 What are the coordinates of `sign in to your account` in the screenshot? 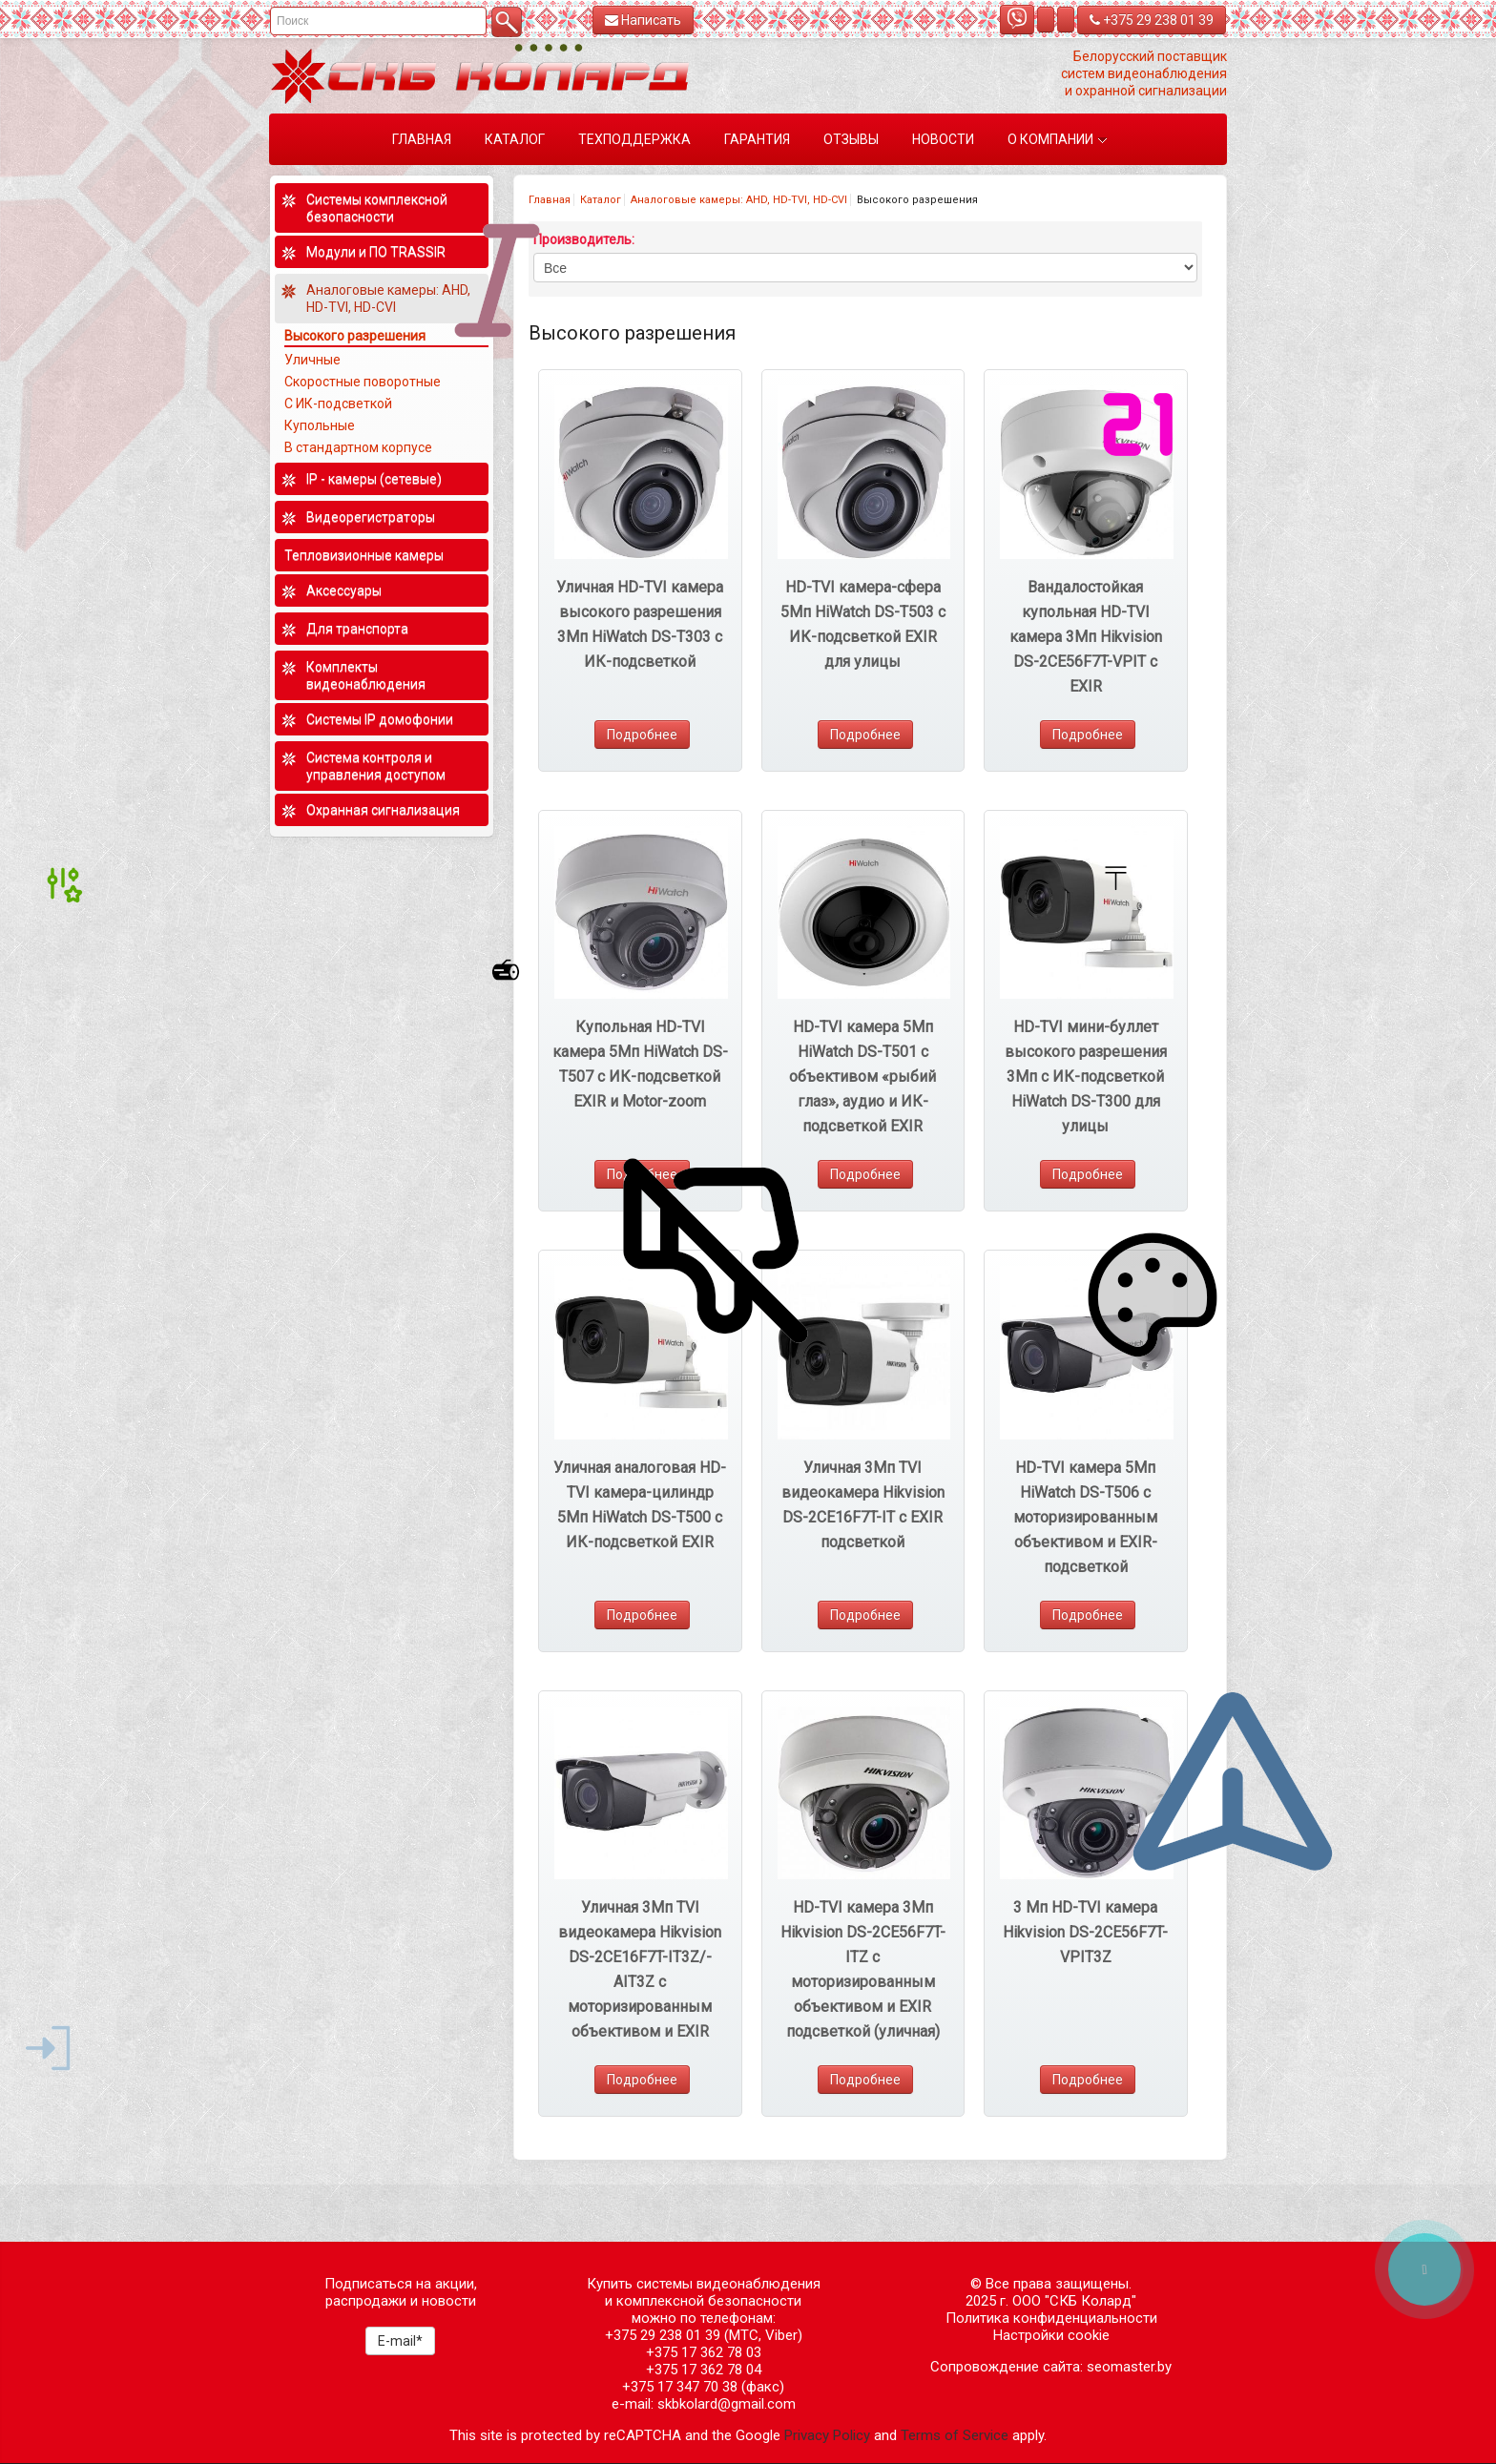 It's located at (52, 2048).